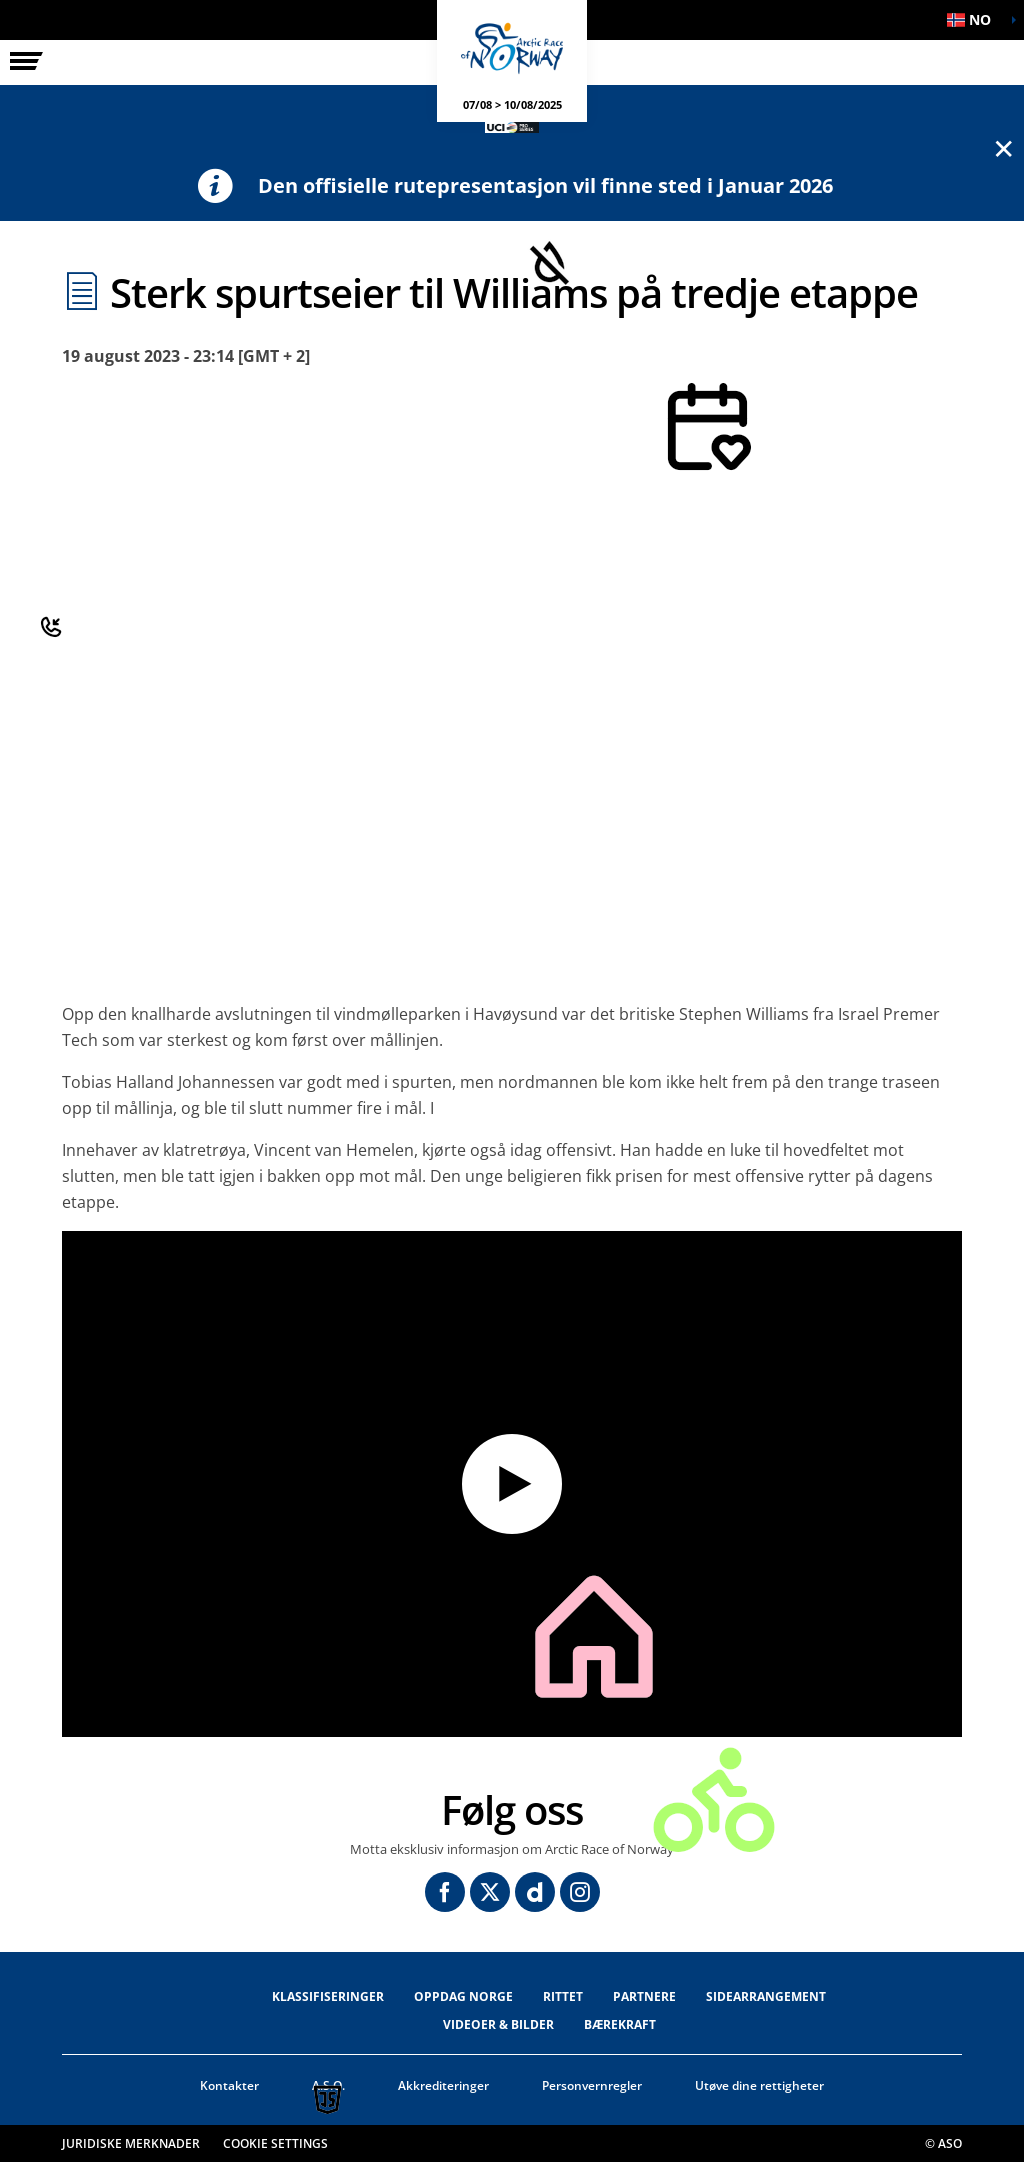 This screenshot has width=1024, height=2162. Describe the element at coordinates (714, 1797) in the screenshot. I see `select bicycle as transportation mode` at that location.